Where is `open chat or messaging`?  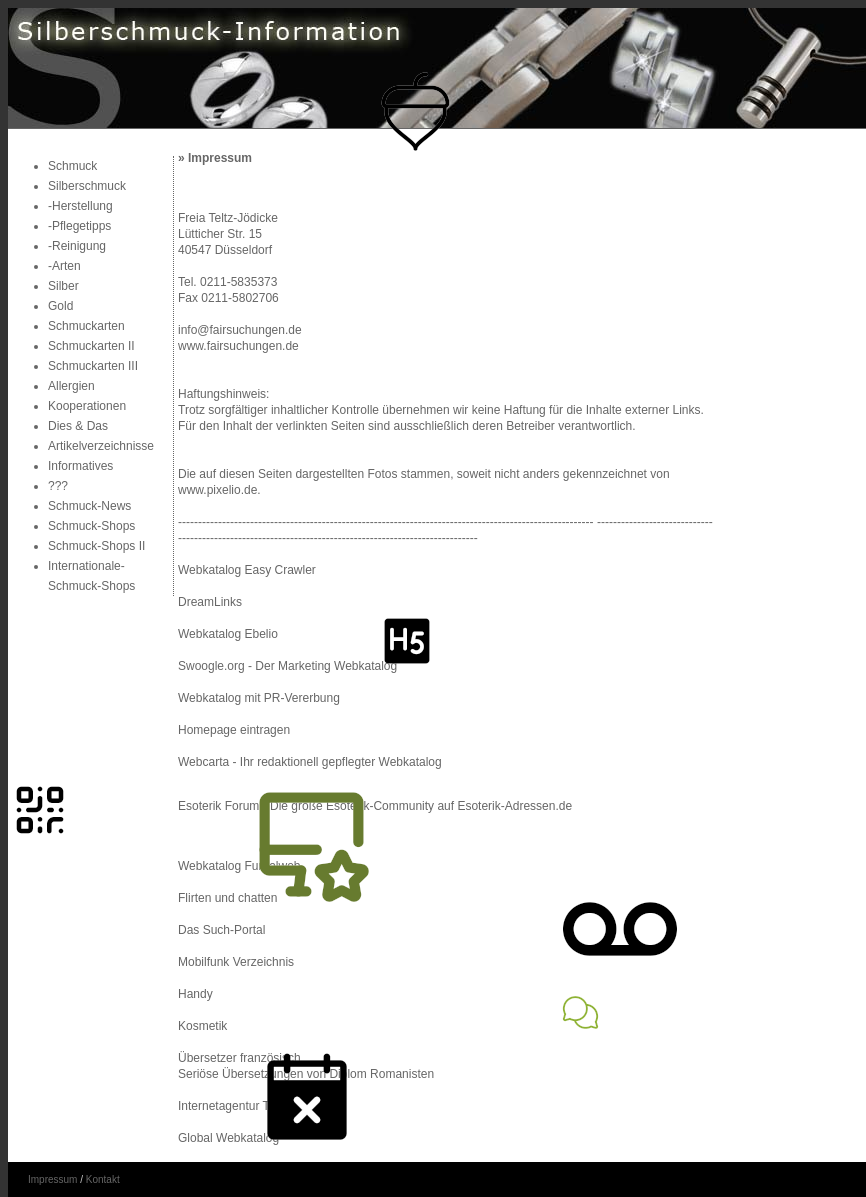 open chat or messaging is located at coordinates (580, 1012).